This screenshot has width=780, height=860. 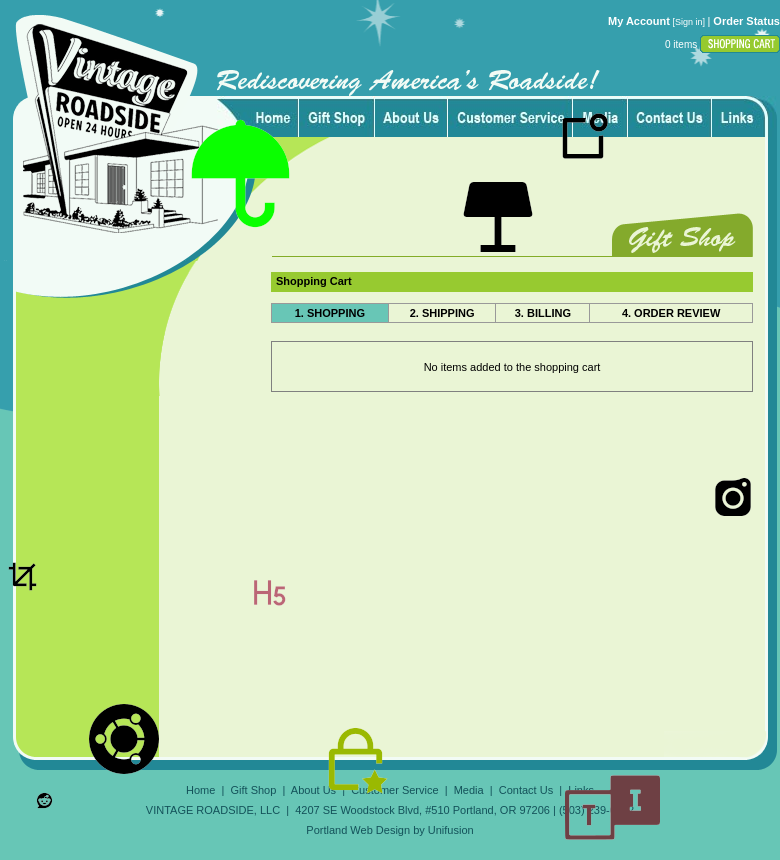 What do you see at coordinates (733, 497) in the screenshot?
I see `open piwigo photo gallery app` at bounding box center [733, 497].